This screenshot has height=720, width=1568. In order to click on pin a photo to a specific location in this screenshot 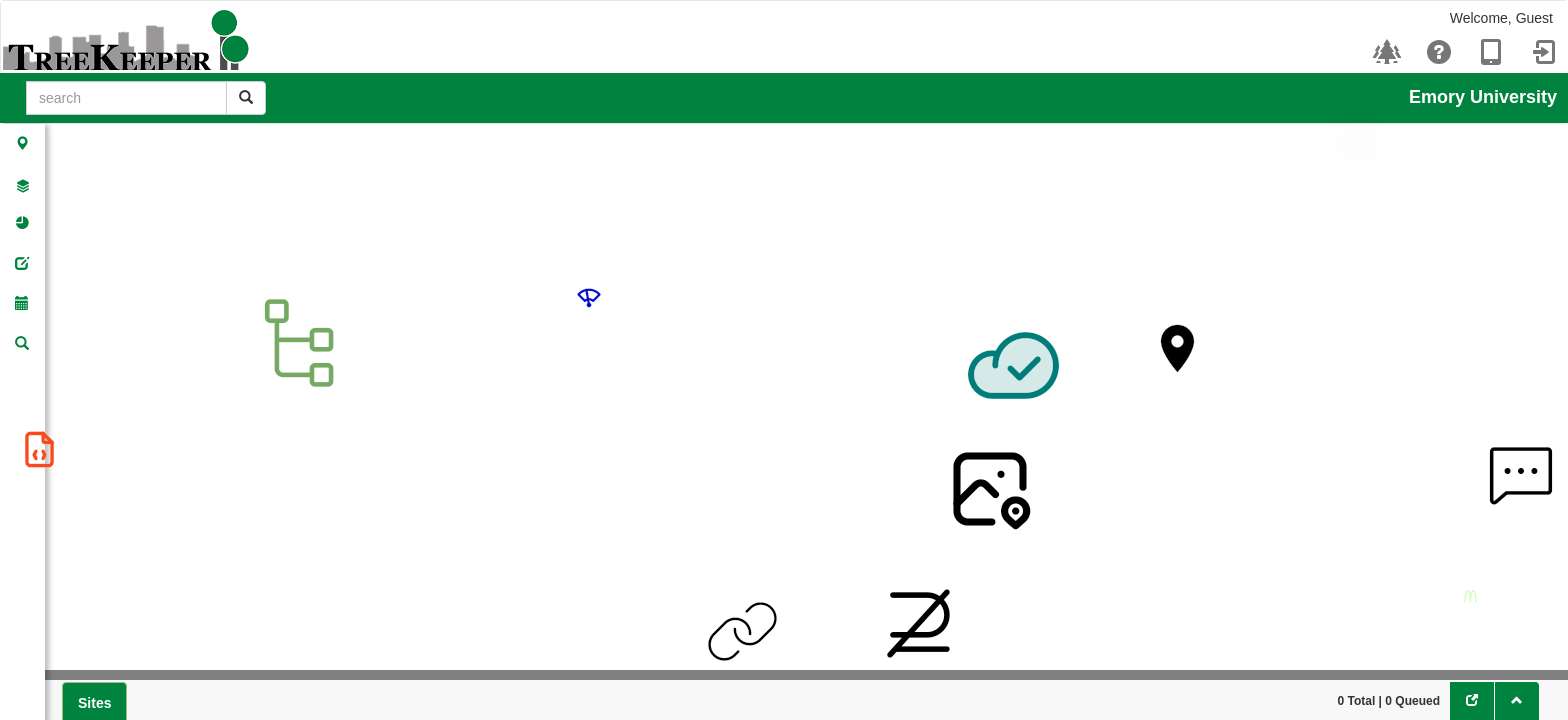, I will do `click(990, 489)`.